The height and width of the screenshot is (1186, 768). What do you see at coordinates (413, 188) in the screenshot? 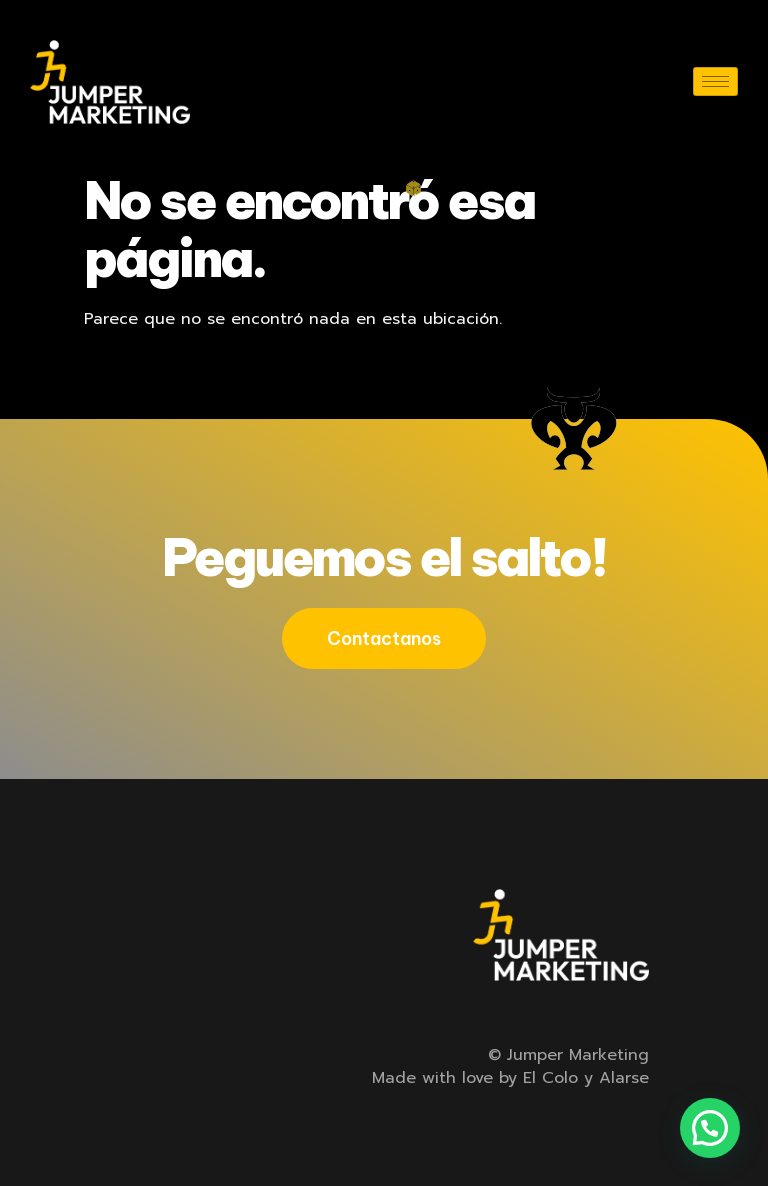
I see `roll the dice or randomize` at bounding box center [413, 188].